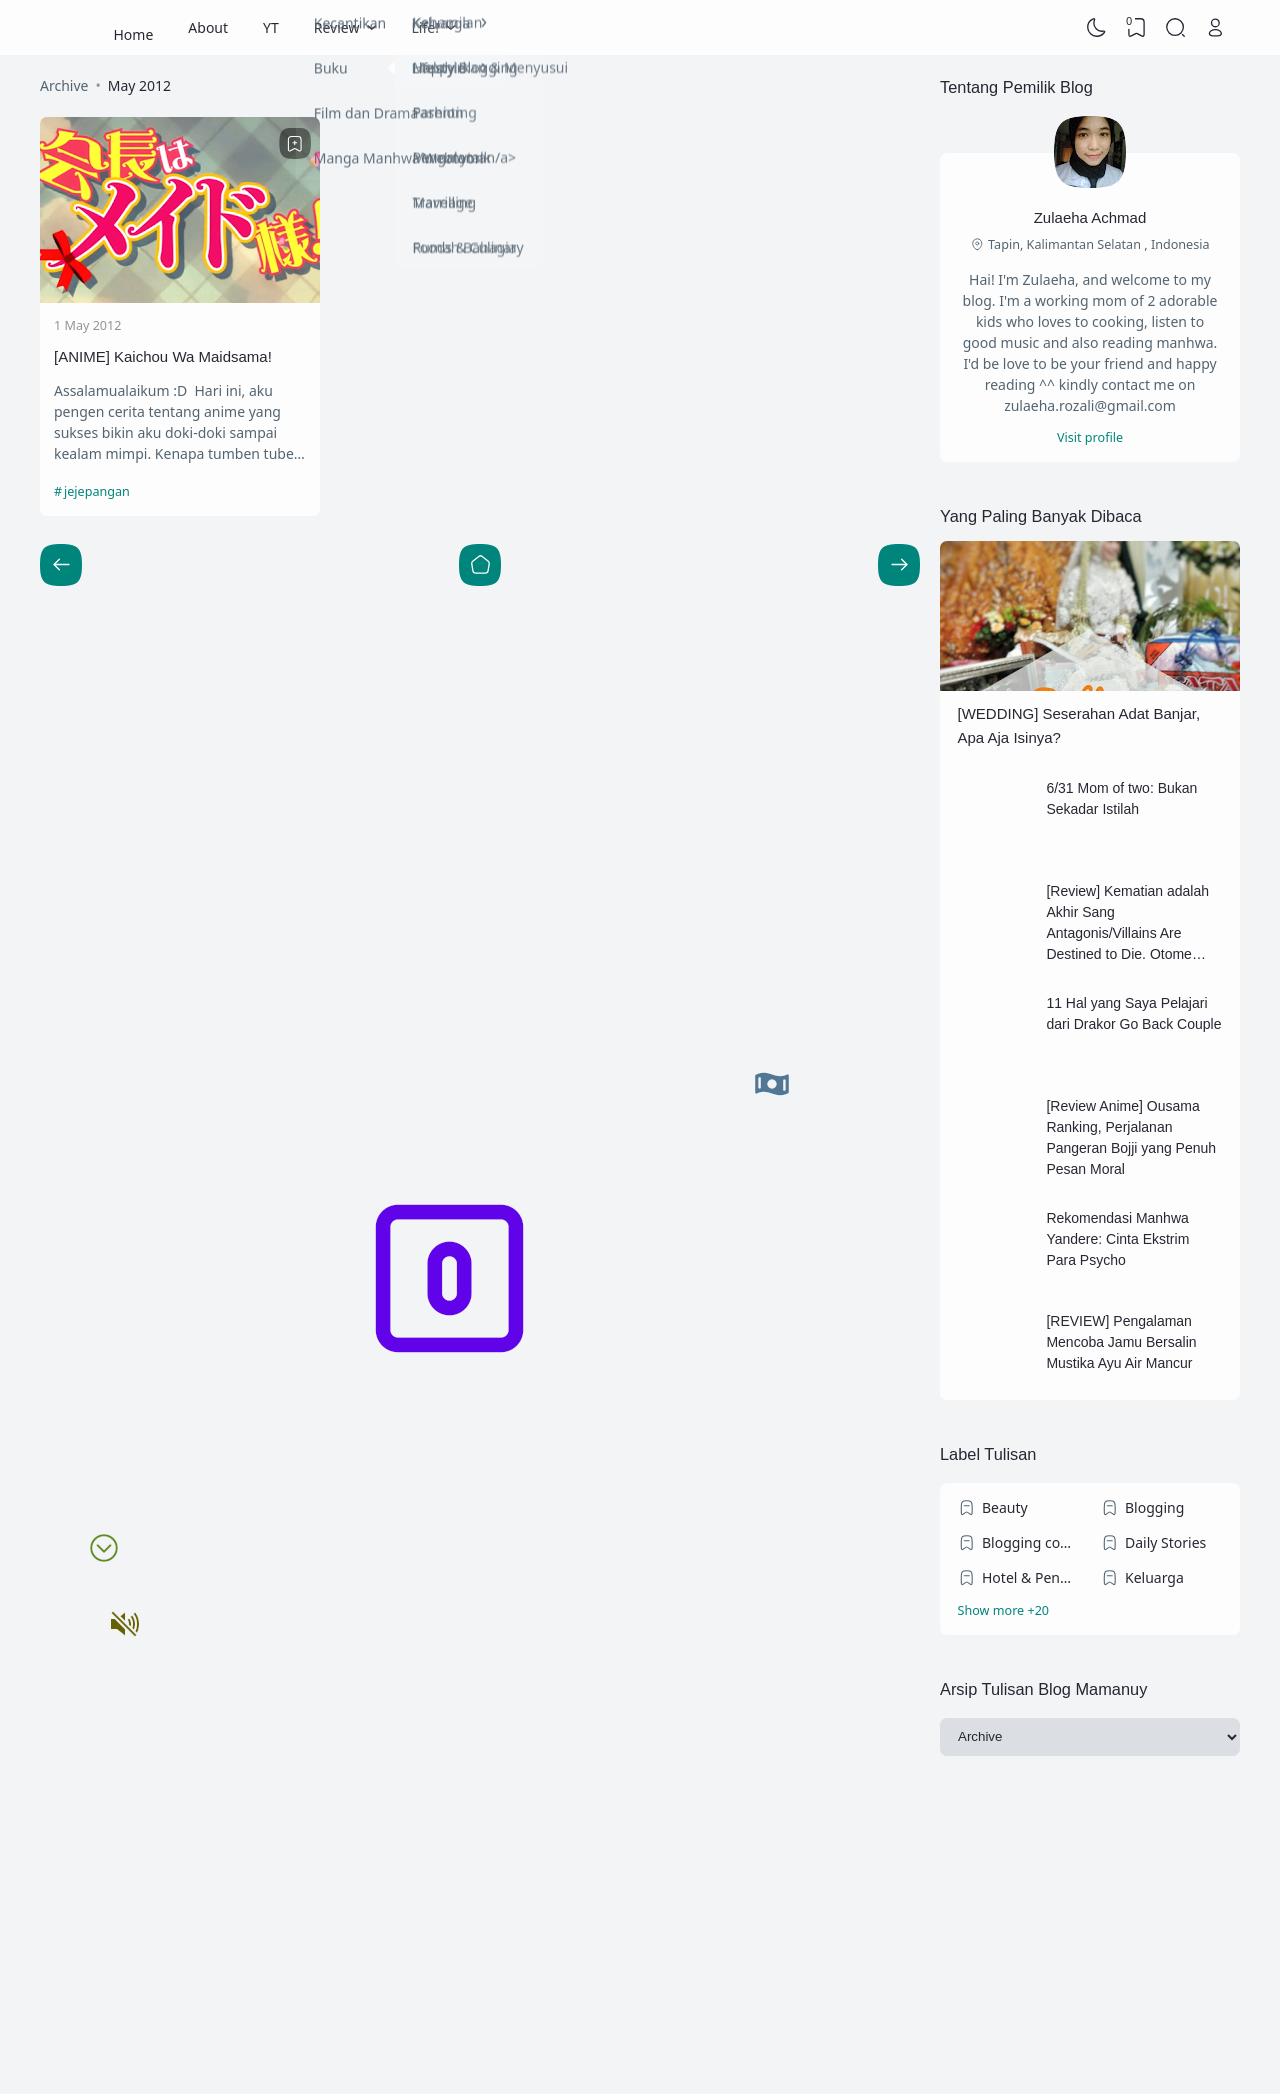 The height and width of the screenshot is (2094, 1280). What do you see at coordinates (104, 1548) in the screenshot?
I see `expand to show more content` at bounding box center [104, 1548].